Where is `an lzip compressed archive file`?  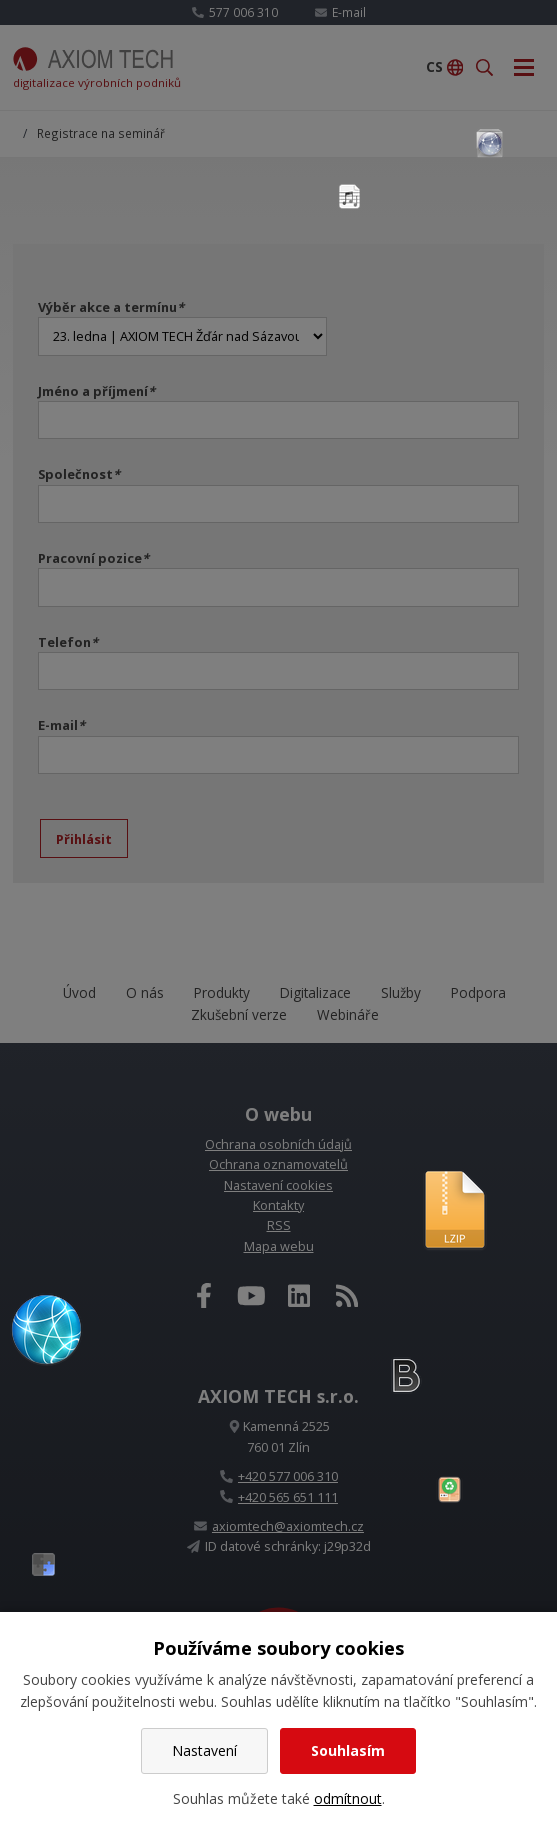 an lzip compressed archive file is located at coordinates (455, 1211).